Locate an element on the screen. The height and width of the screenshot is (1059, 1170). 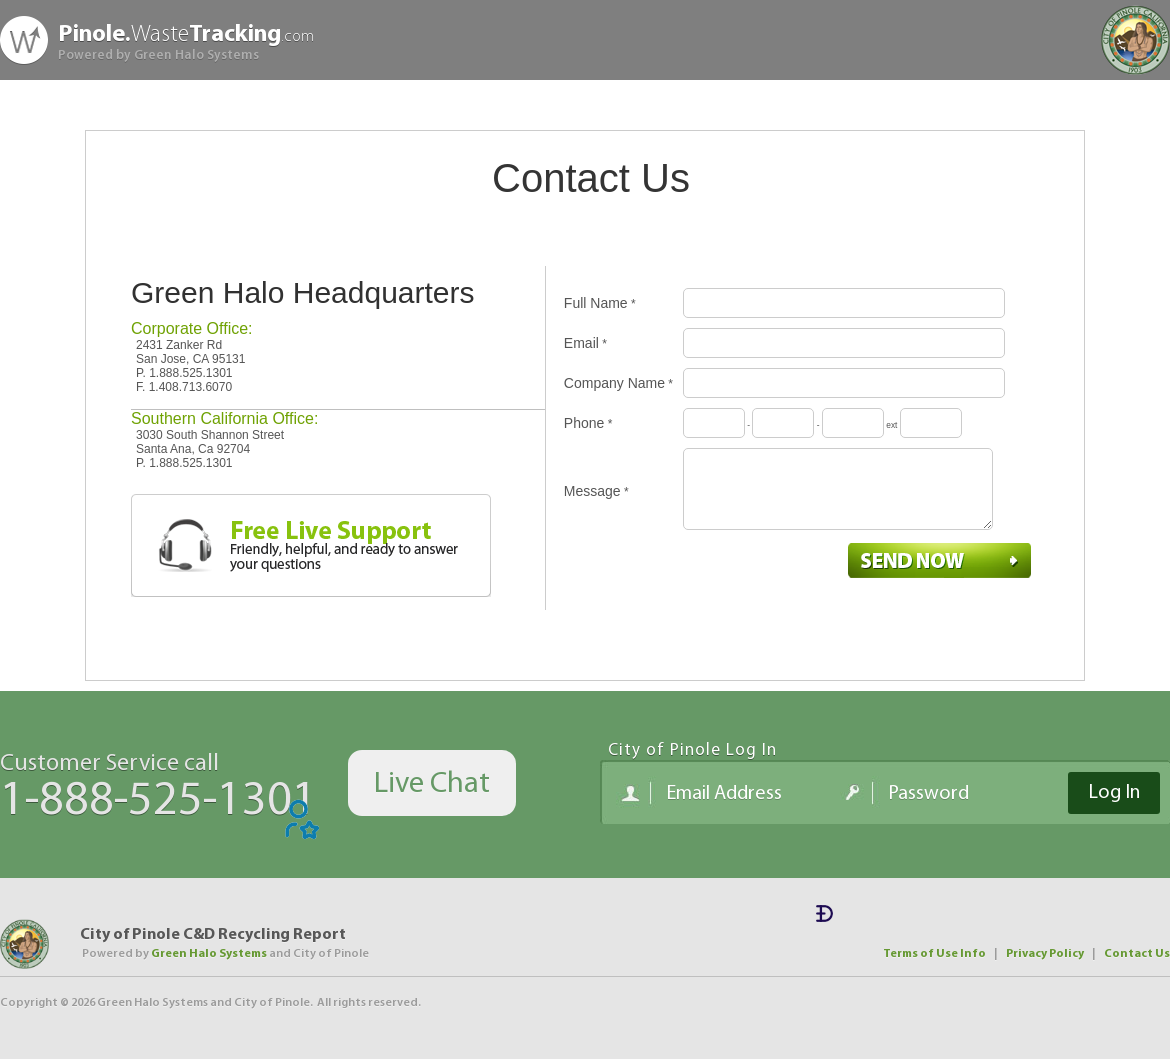
view dogecoin balance or wallet is located at coordinates (824, 913).